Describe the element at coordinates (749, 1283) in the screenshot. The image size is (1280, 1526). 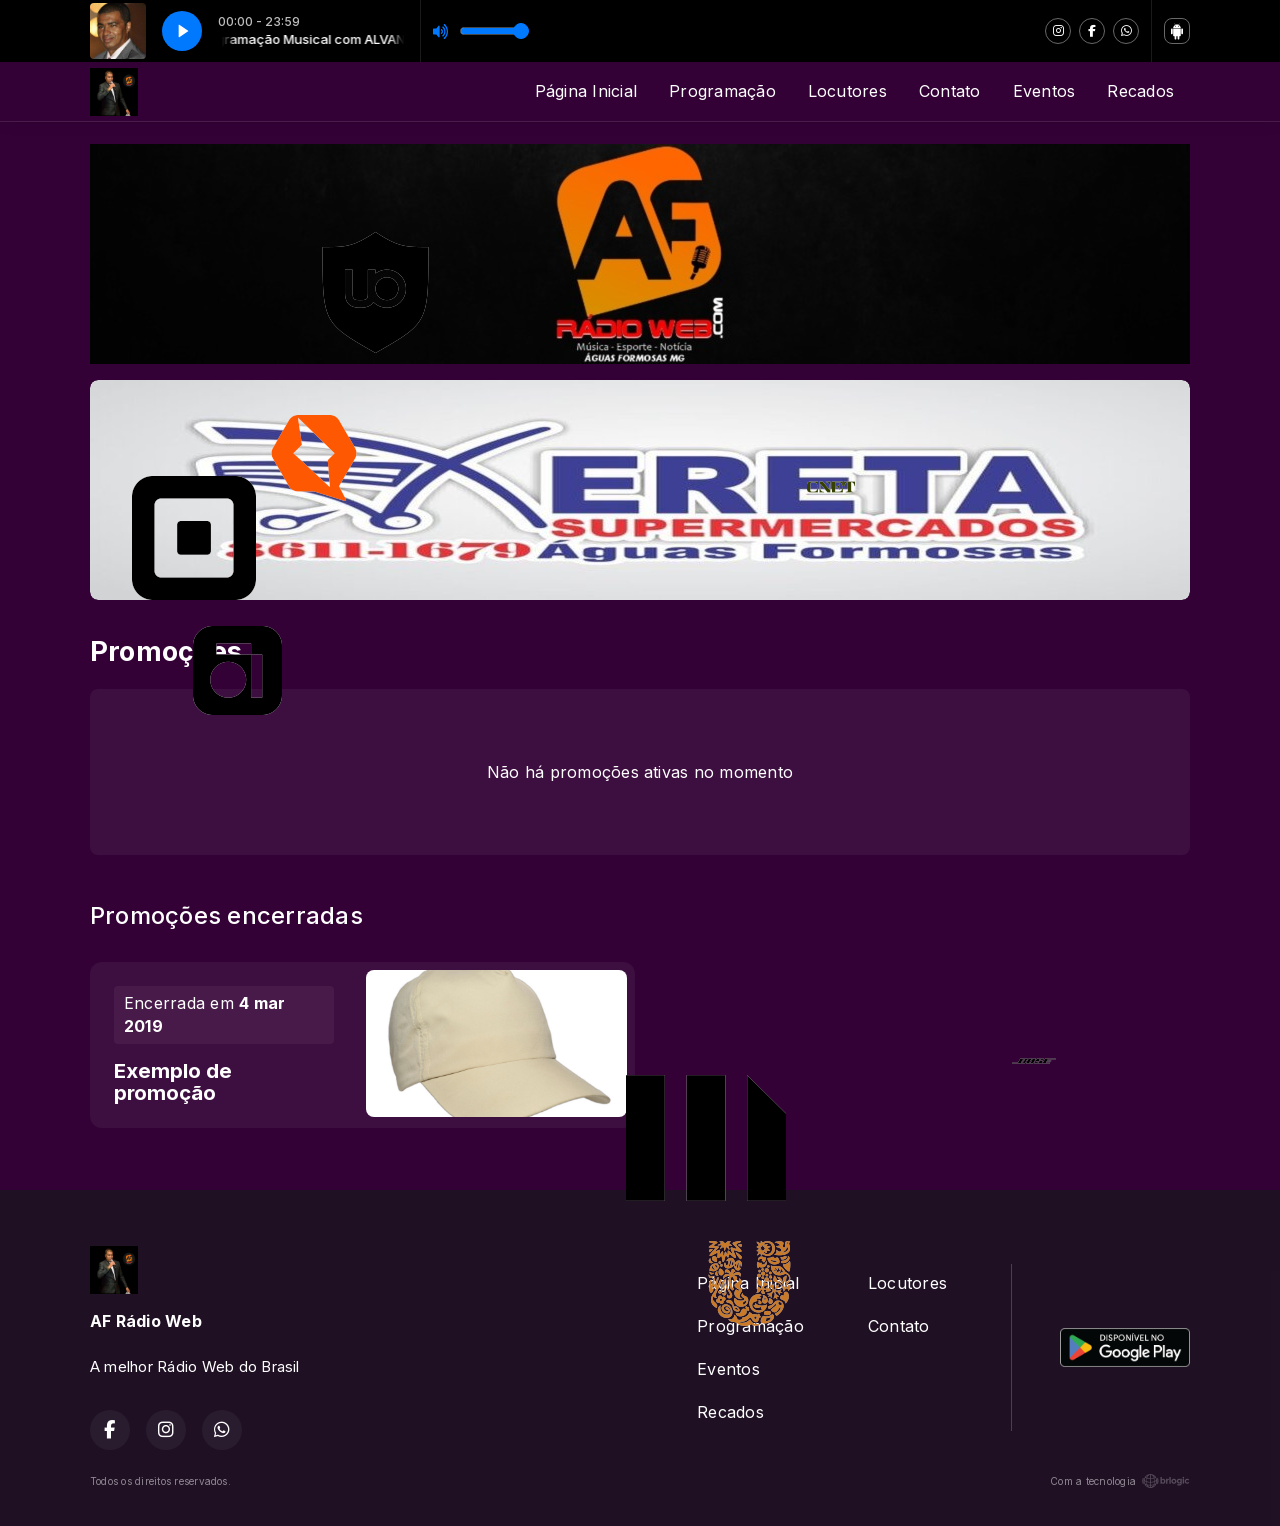
I see `unilever brand logo` at that location.